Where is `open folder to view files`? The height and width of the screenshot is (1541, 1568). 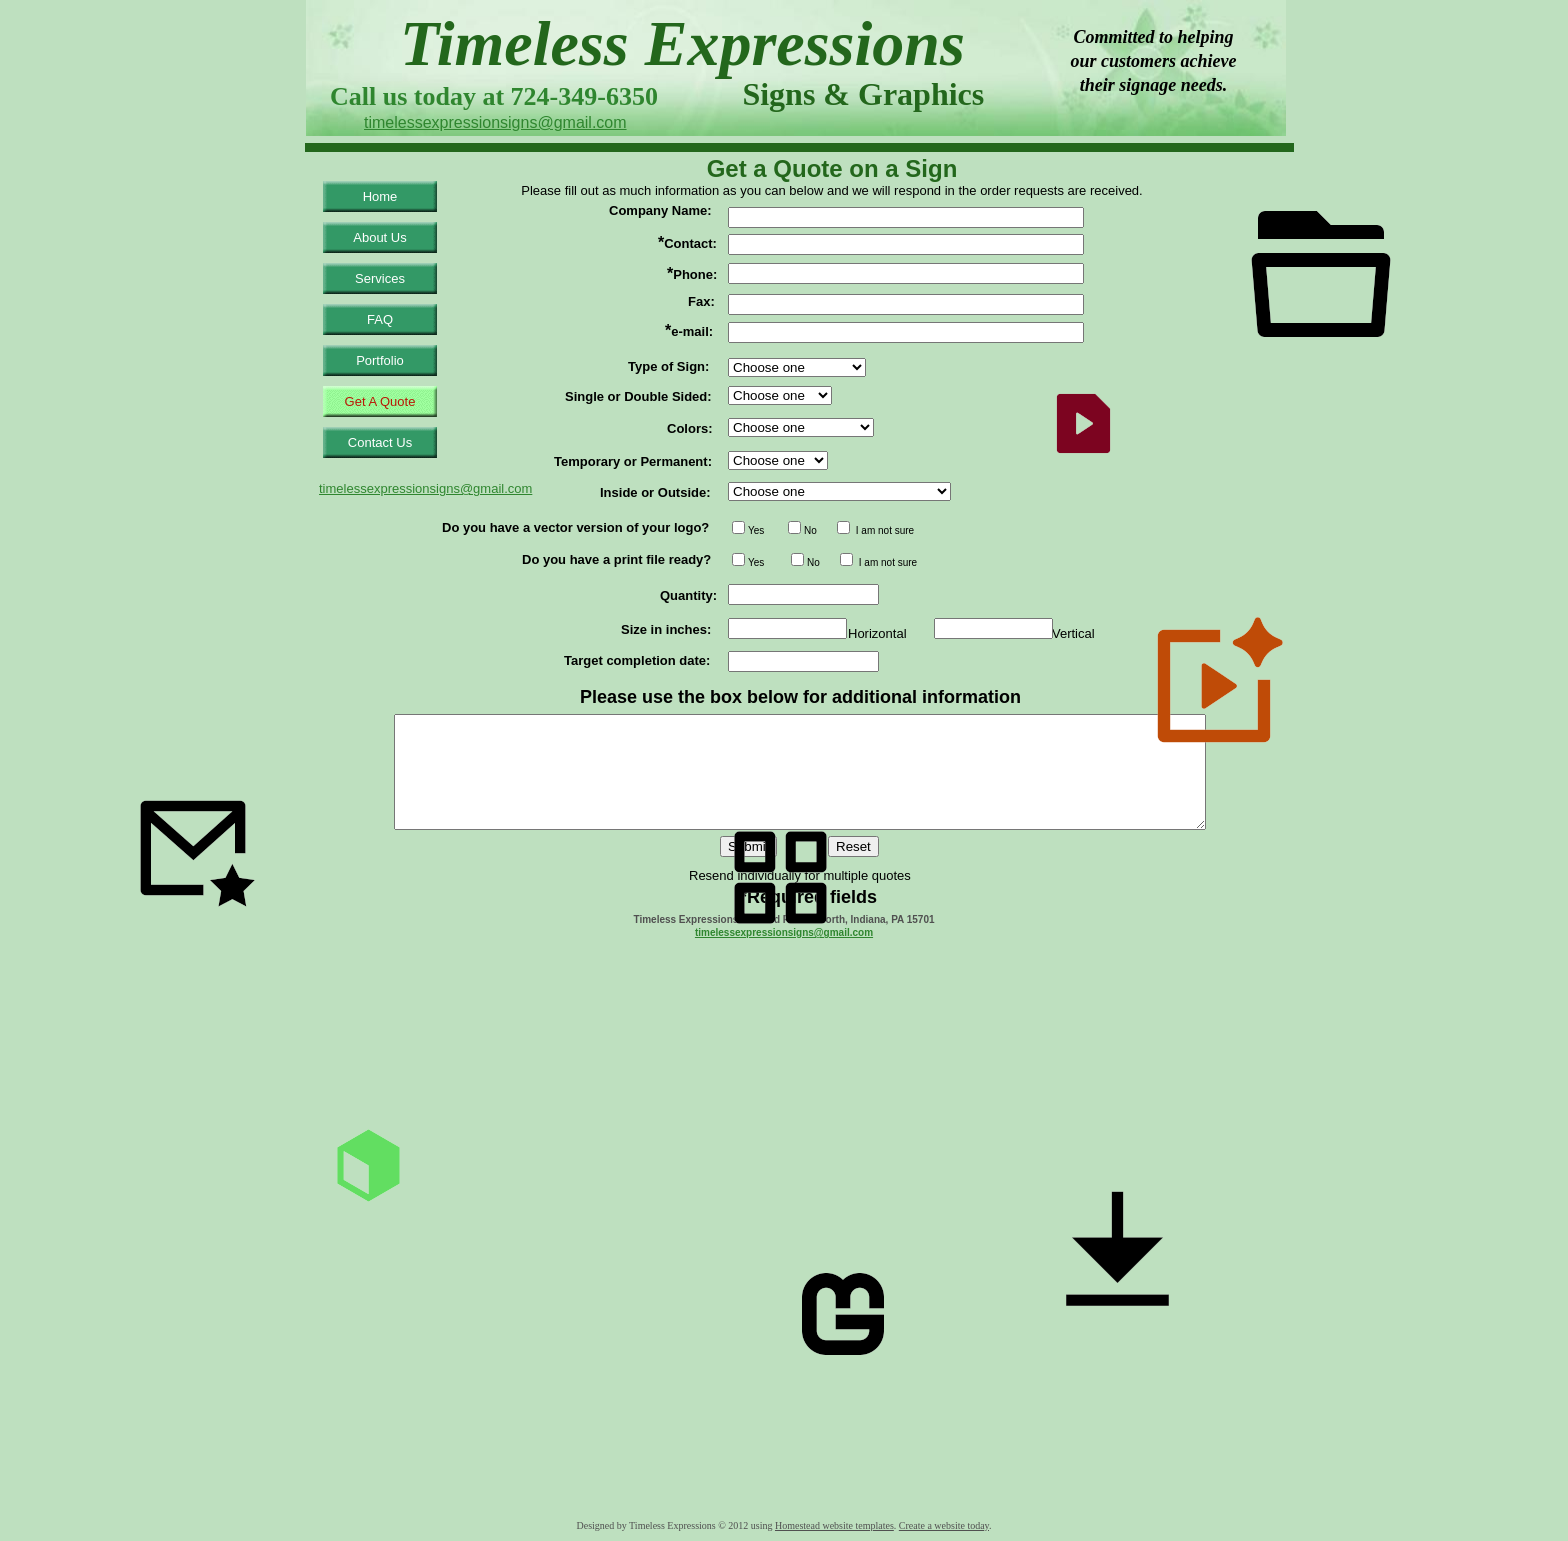 open folder to view files is located at coordinates (1321, 274).